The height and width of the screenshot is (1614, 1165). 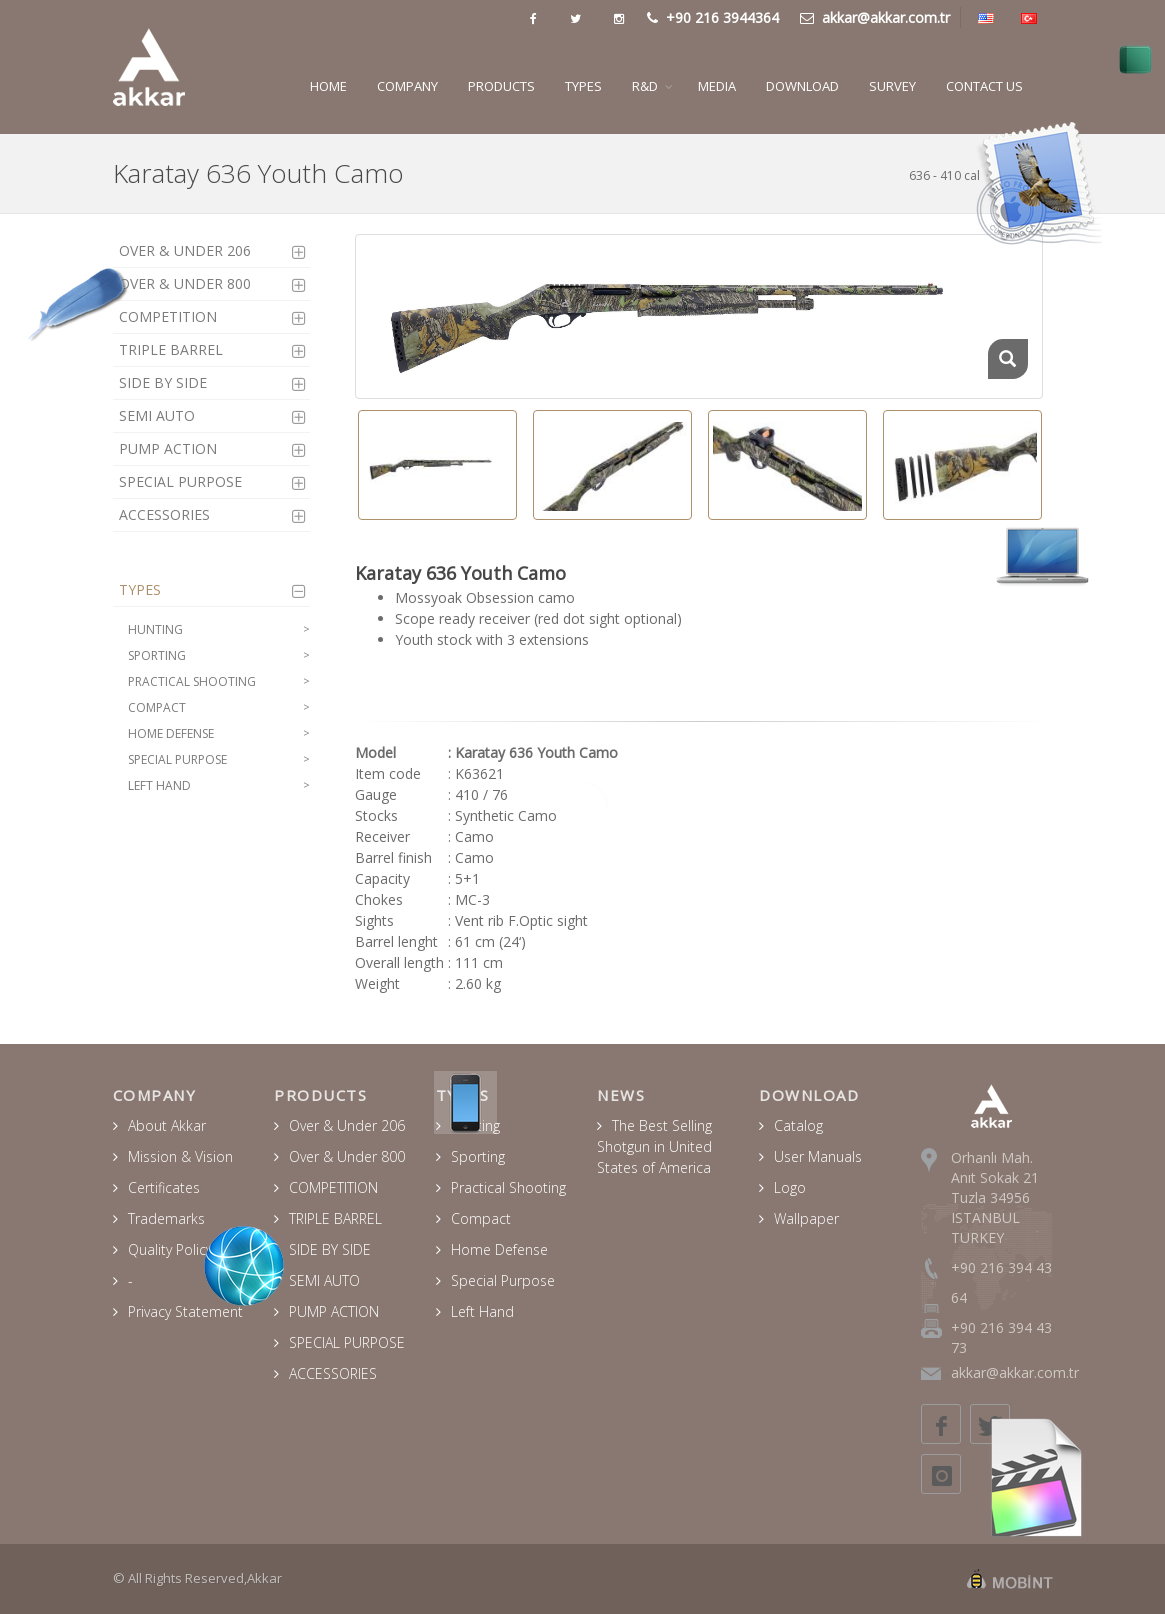 What do you see at coordinates (78, 303) in the screenshot?
I see `launch the Tk GUI toolkit framework` at bounding box center [78, 303].